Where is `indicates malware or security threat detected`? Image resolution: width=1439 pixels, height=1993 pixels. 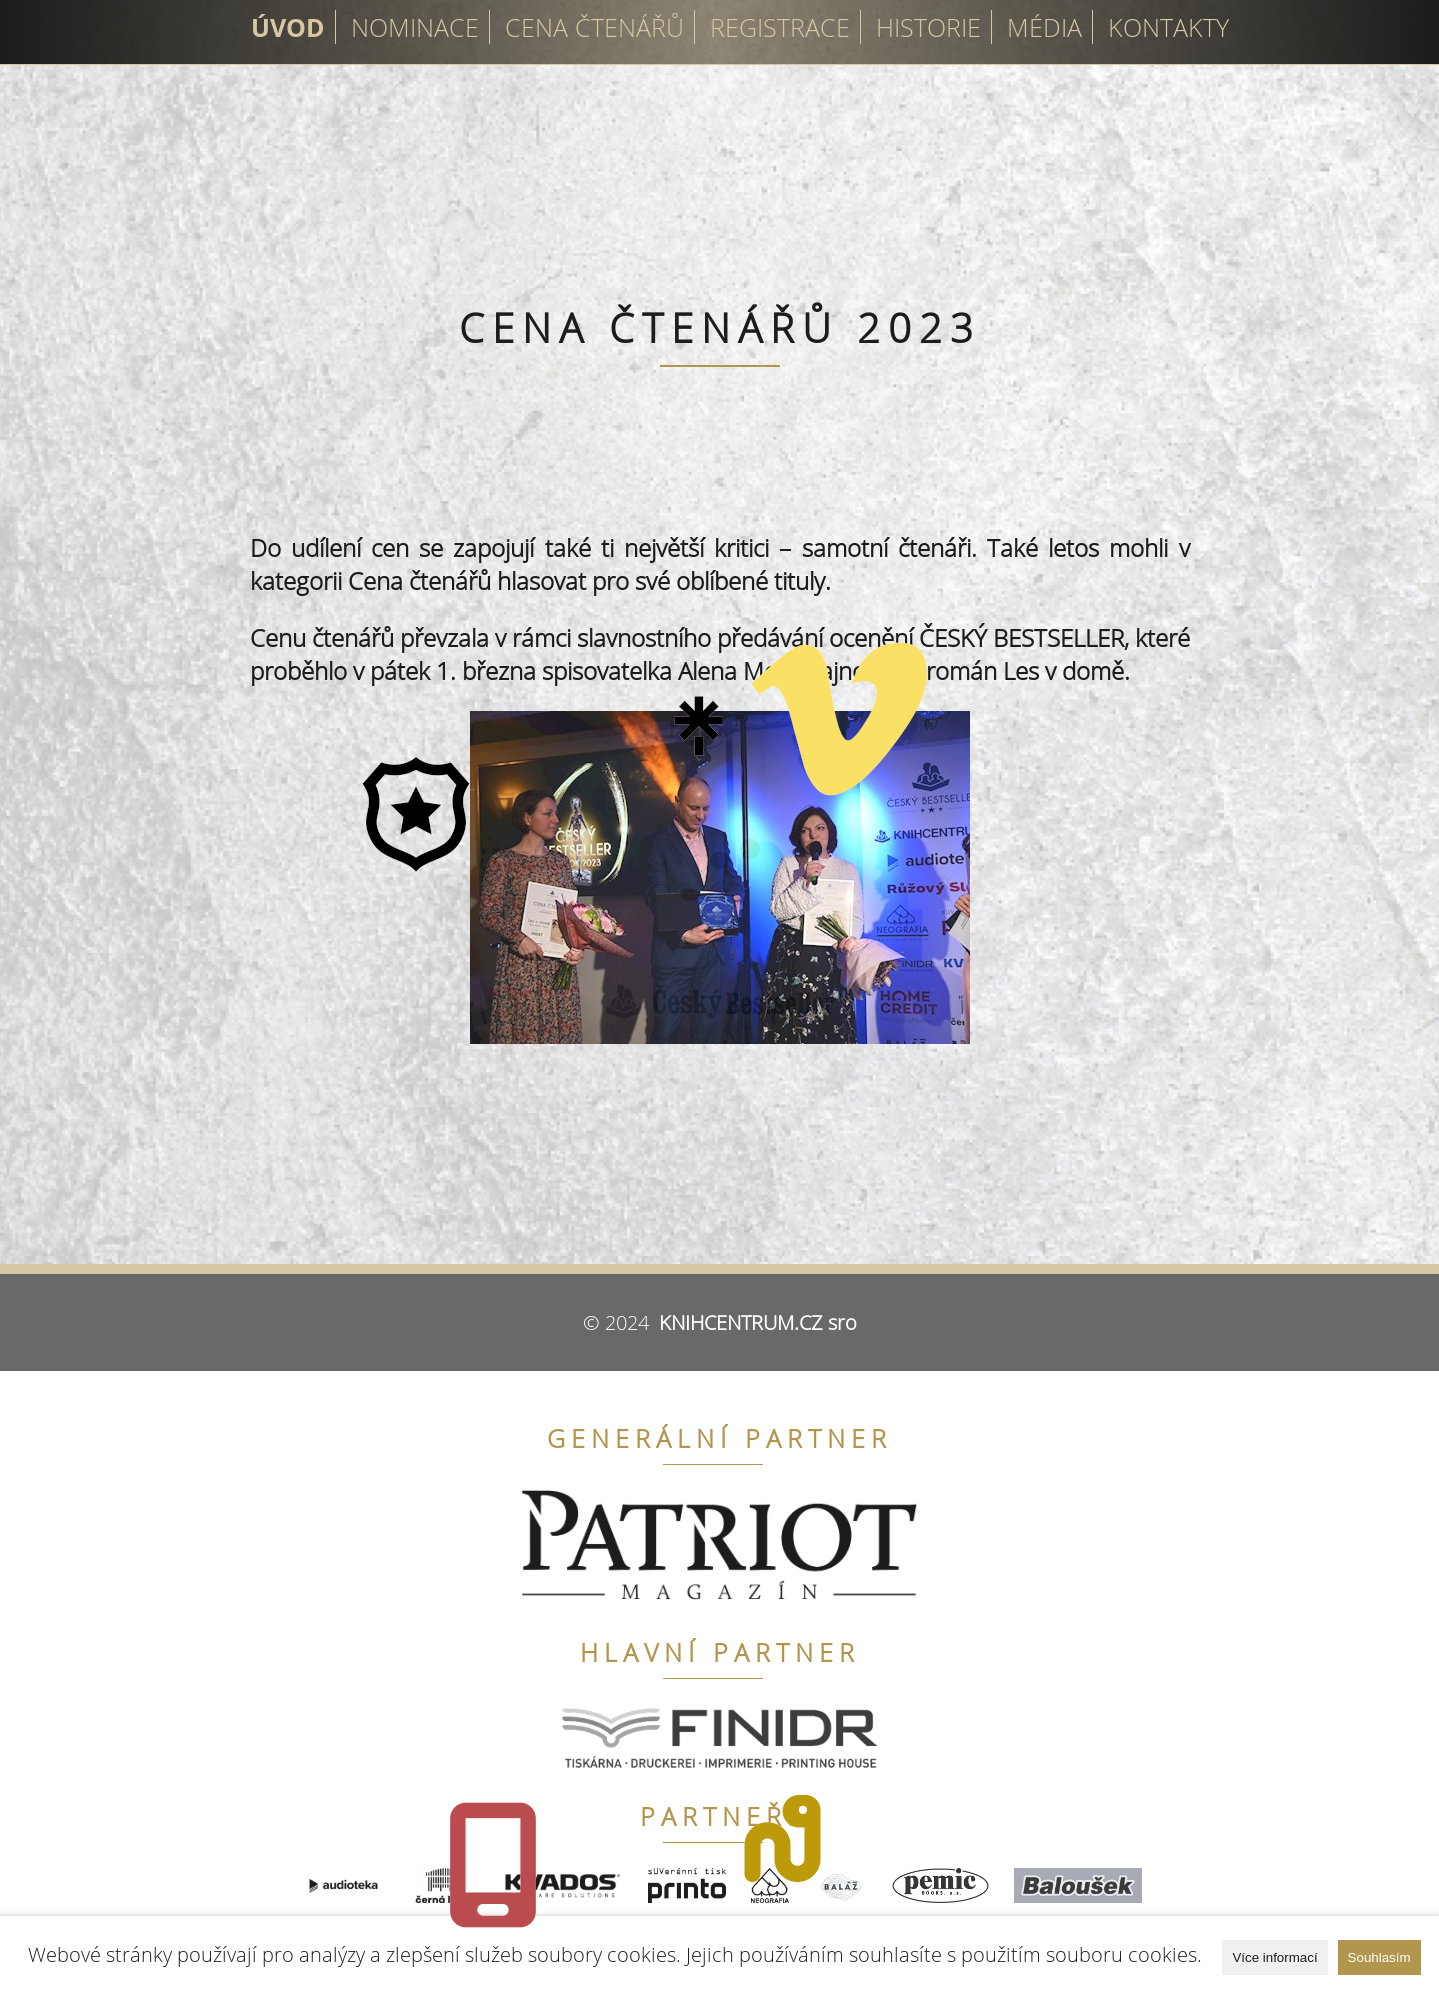 indicates malware or security threat detected is located at coordinates (782, 1838).